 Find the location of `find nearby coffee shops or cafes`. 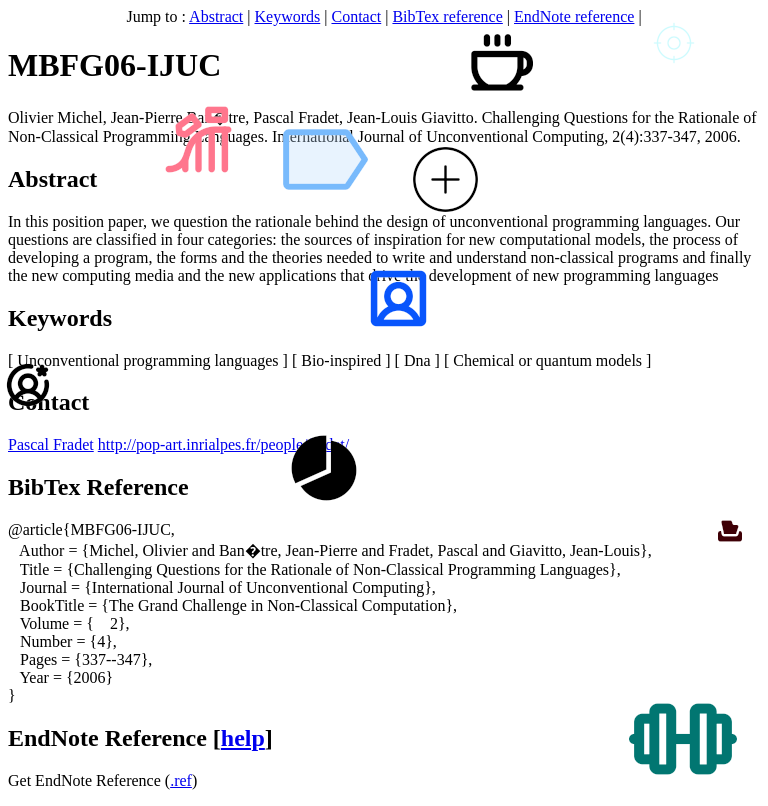

find nearby coffee shops or cafes is located at coordinates (499, 64).